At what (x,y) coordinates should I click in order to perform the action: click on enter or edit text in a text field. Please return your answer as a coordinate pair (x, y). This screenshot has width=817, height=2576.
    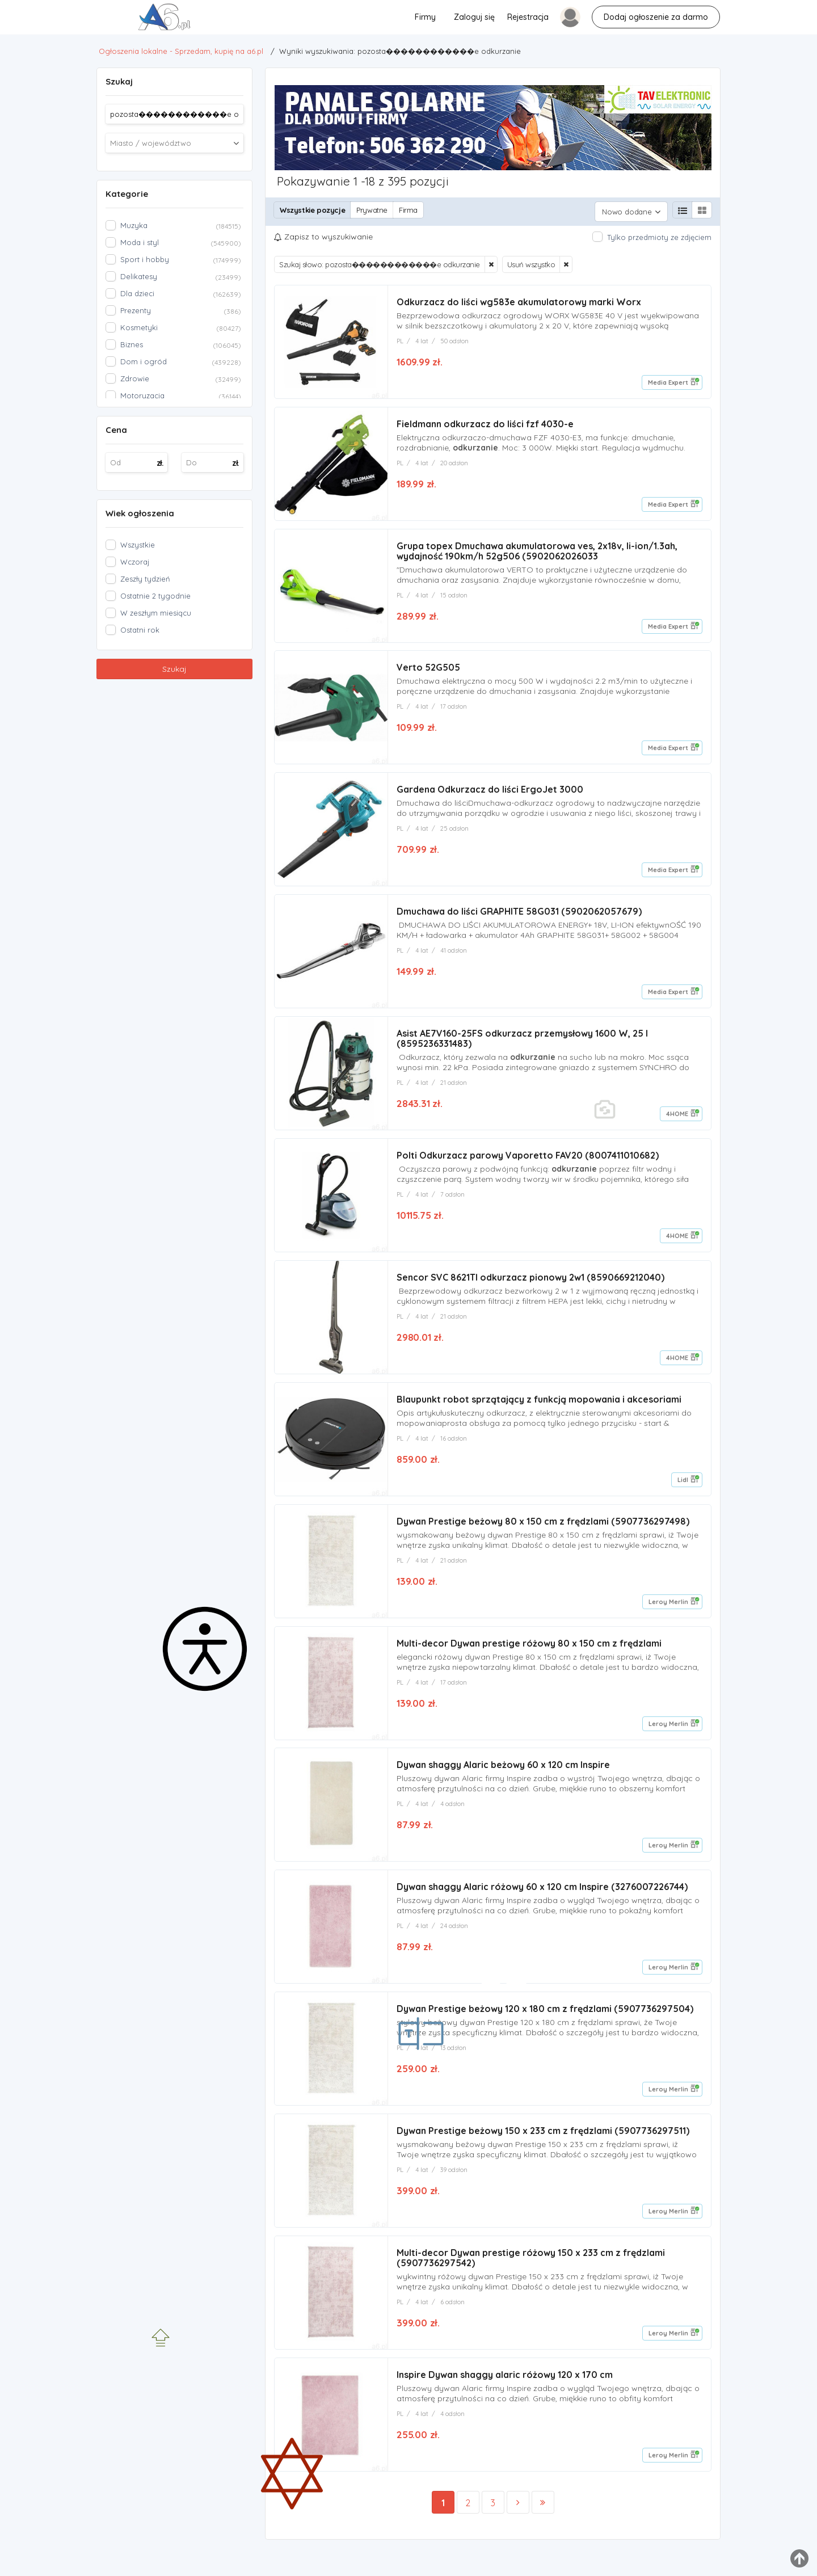
    Looking at the image, I should click on (421, 2034).